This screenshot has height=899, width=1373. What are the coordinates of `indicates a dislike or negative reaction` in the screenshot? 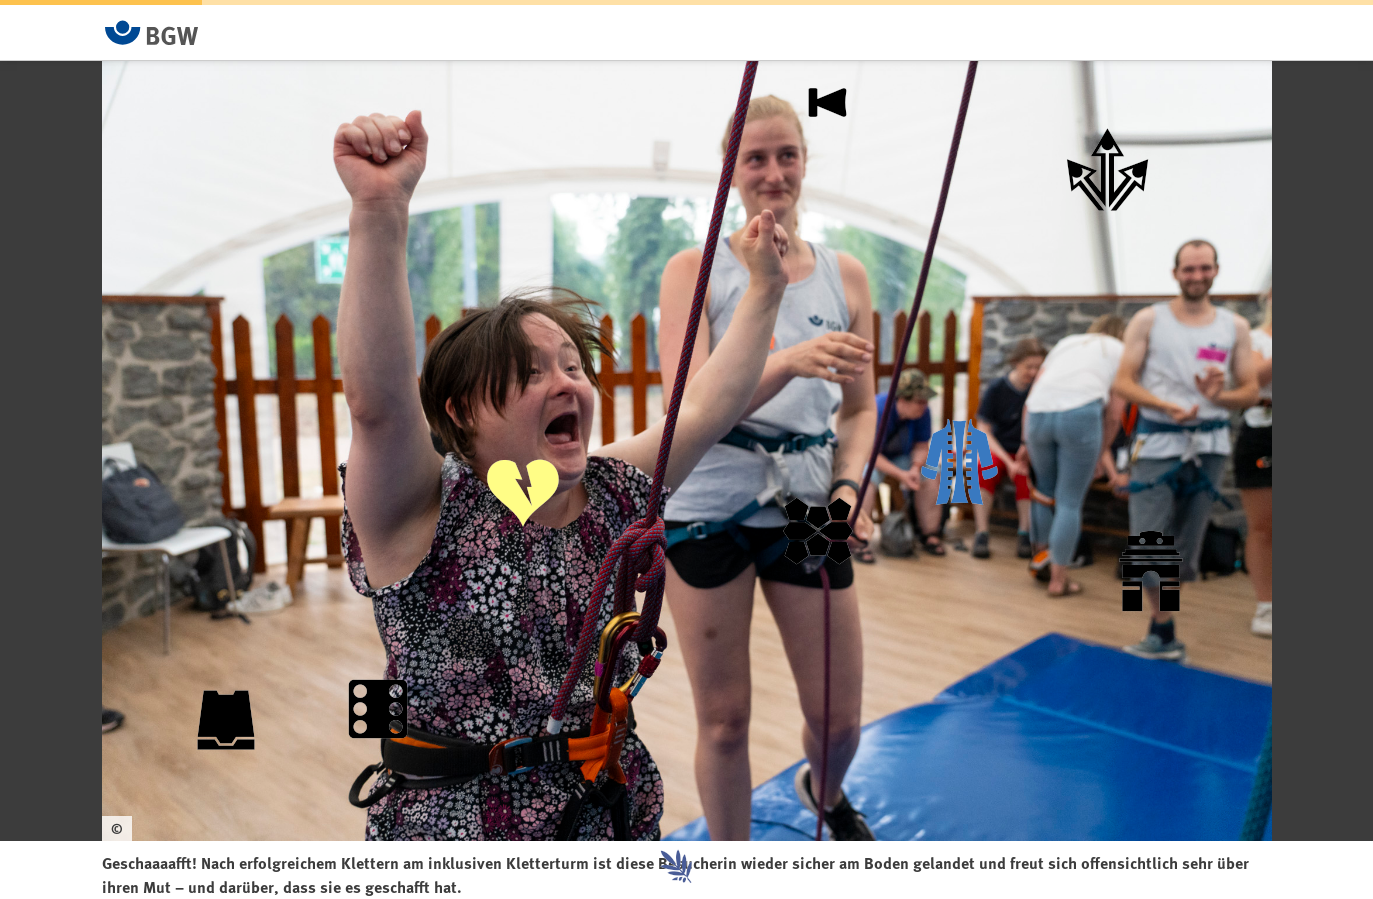 It's located at (523, 493).